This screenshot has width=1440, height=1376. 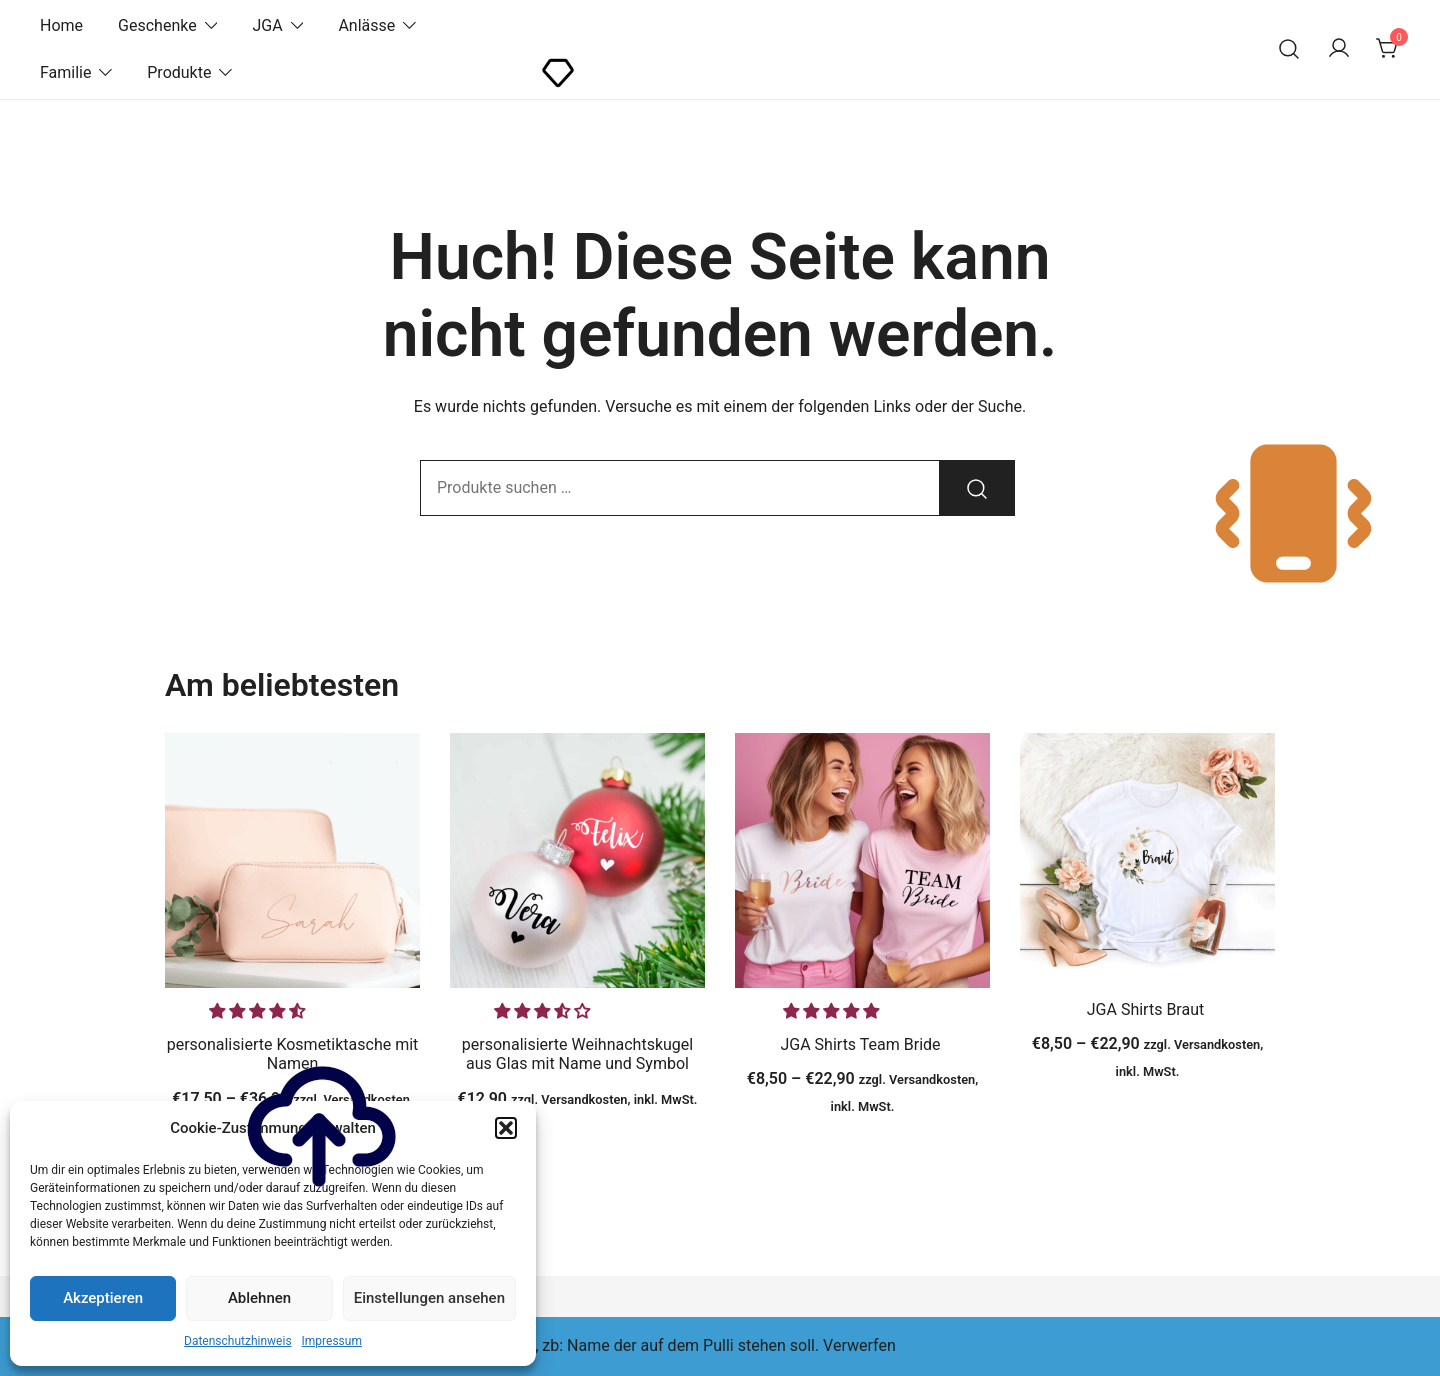 What do you see at coordinates (558, 73) in the screenshot?
I see `open Sketch design app` at bounding box center [558, 73].